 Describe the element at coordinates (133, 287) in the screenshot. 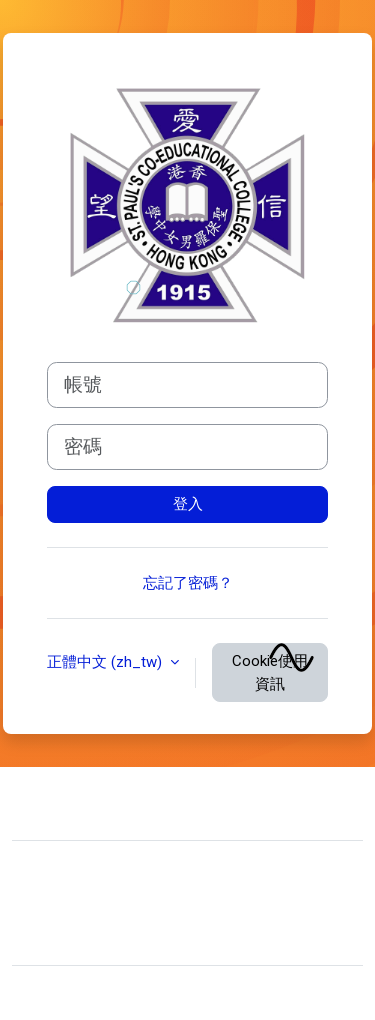

I see `stop or warning indicator` at that location.